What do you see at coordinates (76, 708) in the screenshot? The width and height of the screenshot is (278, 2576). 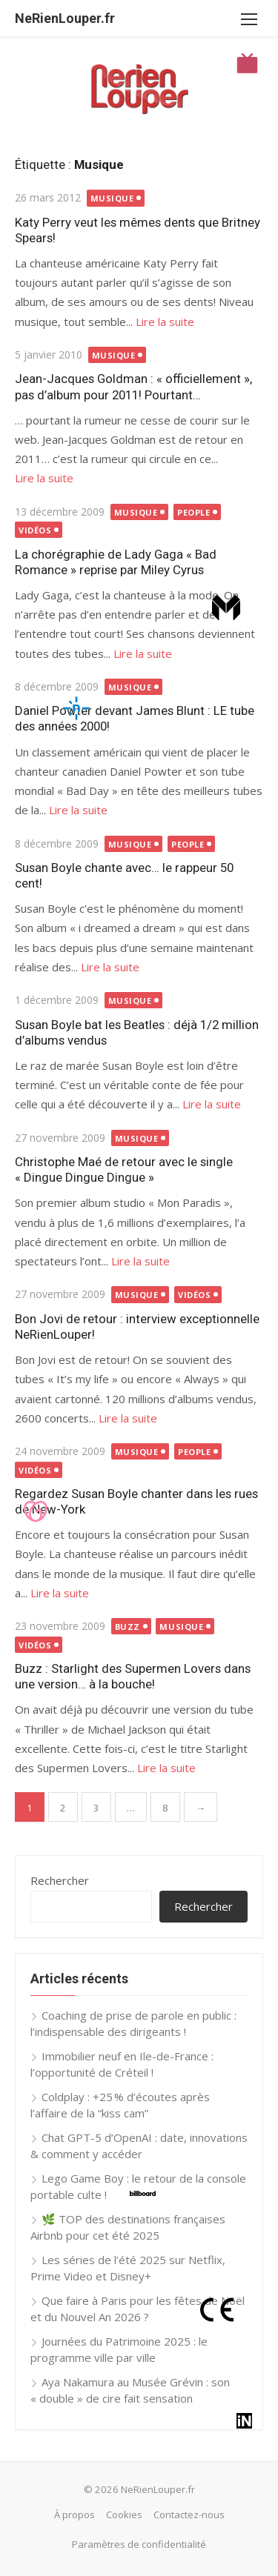 I see `Netlify logo` at bounding box center [76, 708].